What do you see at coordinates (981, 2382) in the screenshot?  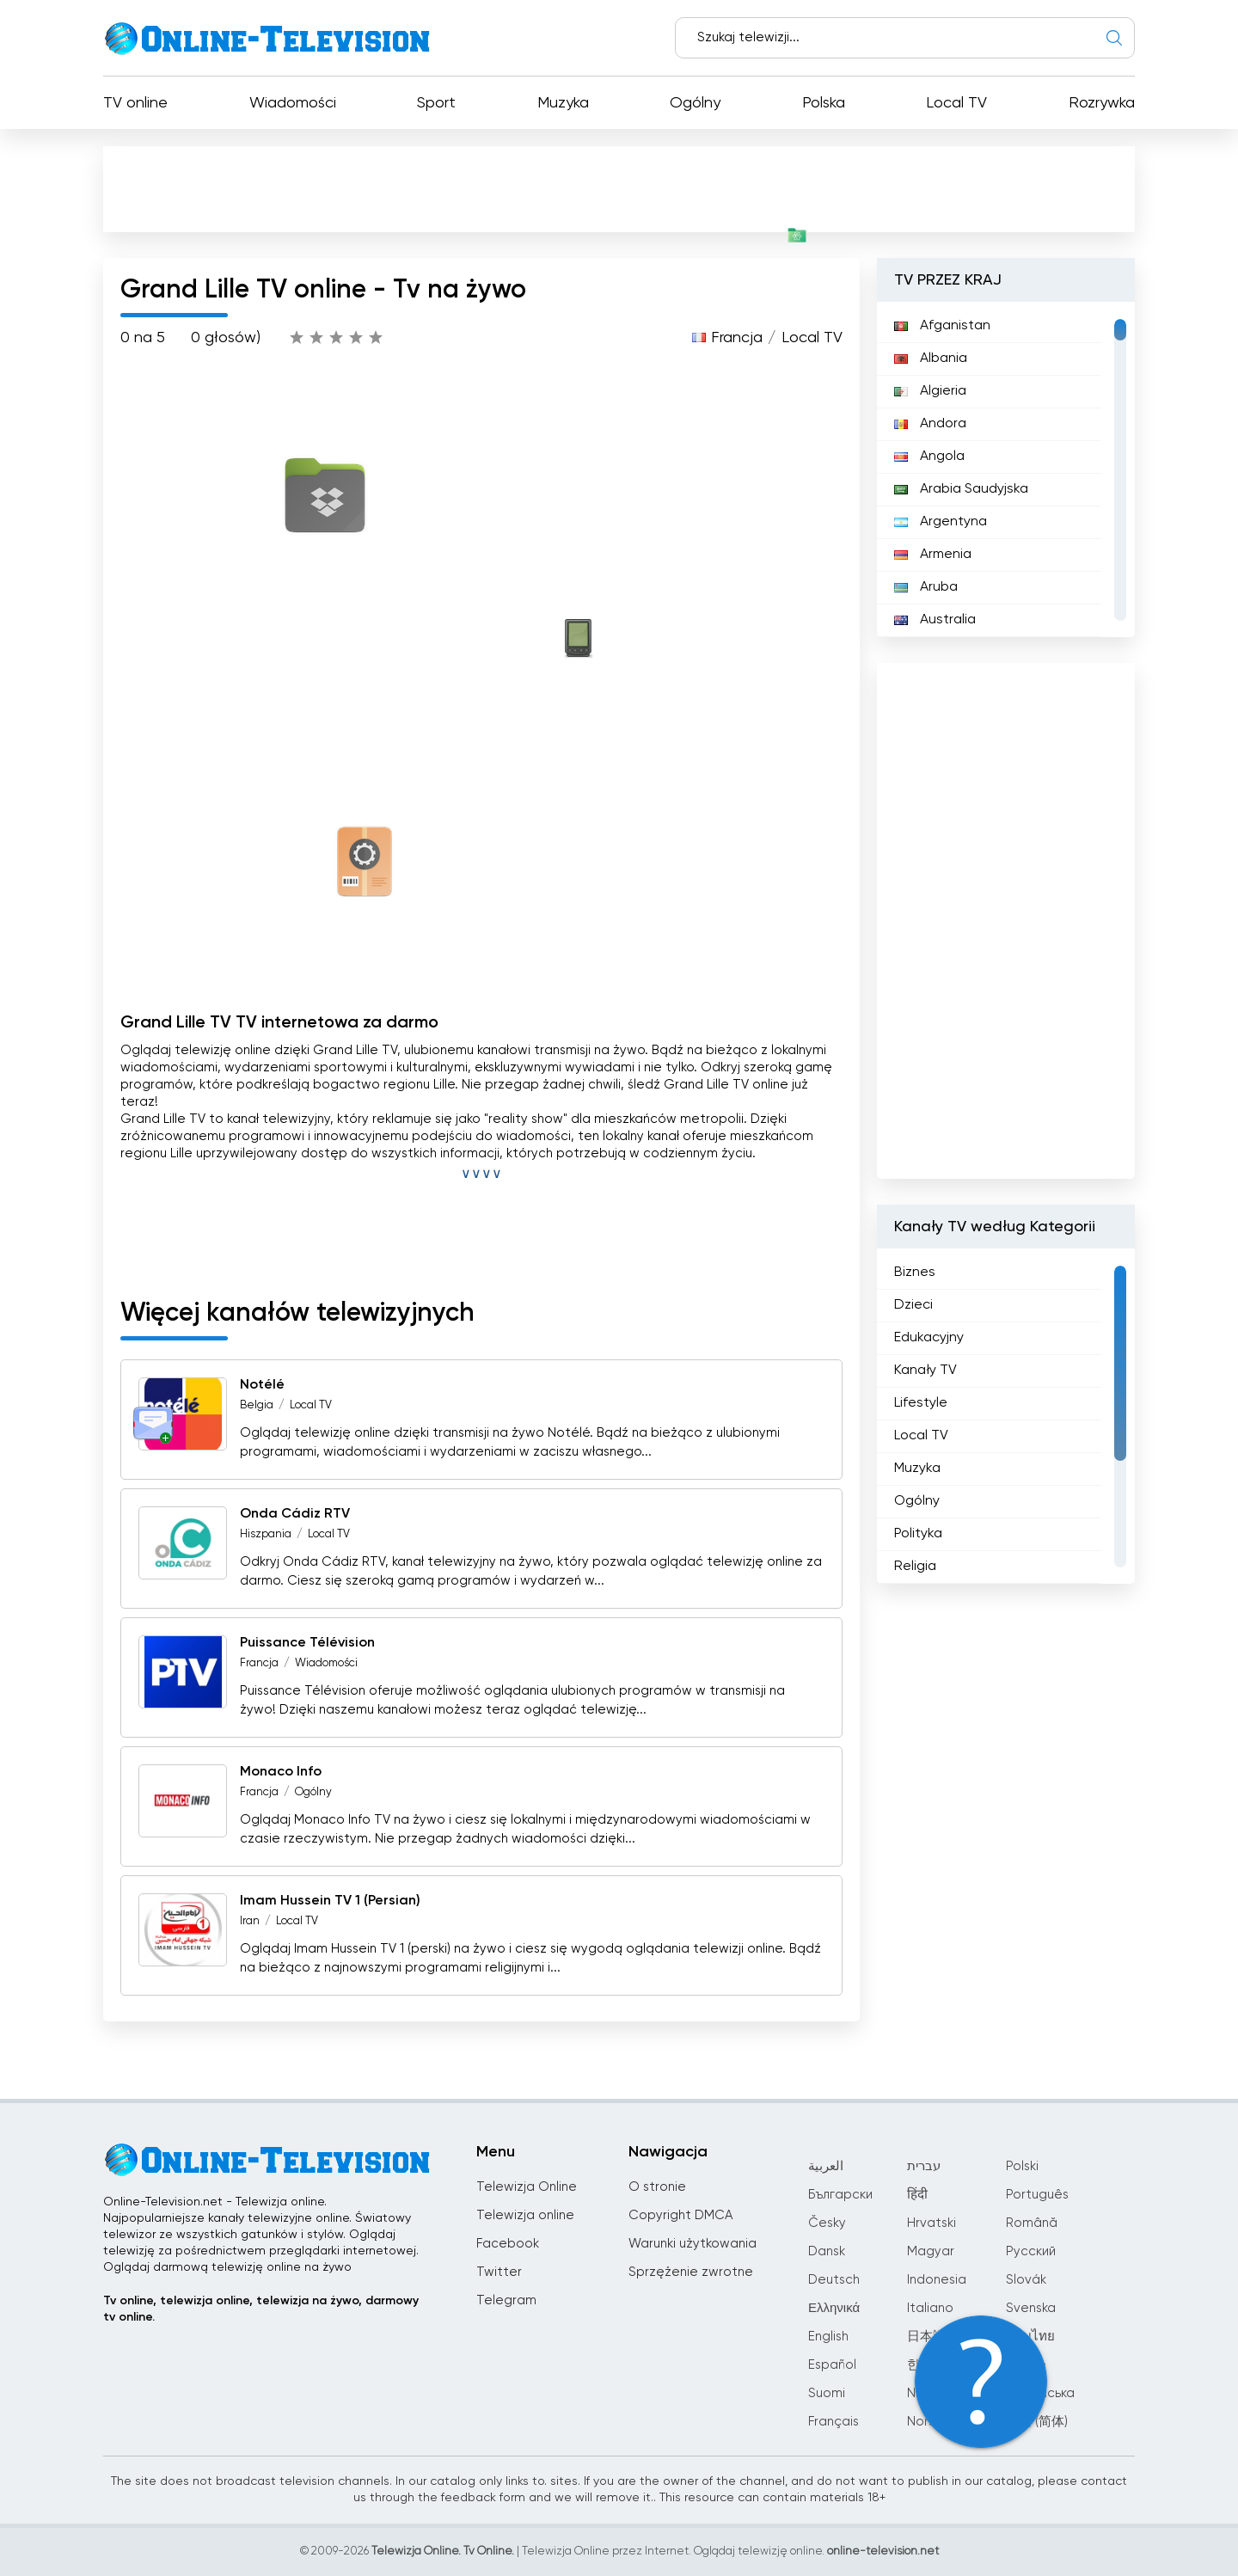 I see `indicates help or additional information is available` at bounding box center [981, 2382].